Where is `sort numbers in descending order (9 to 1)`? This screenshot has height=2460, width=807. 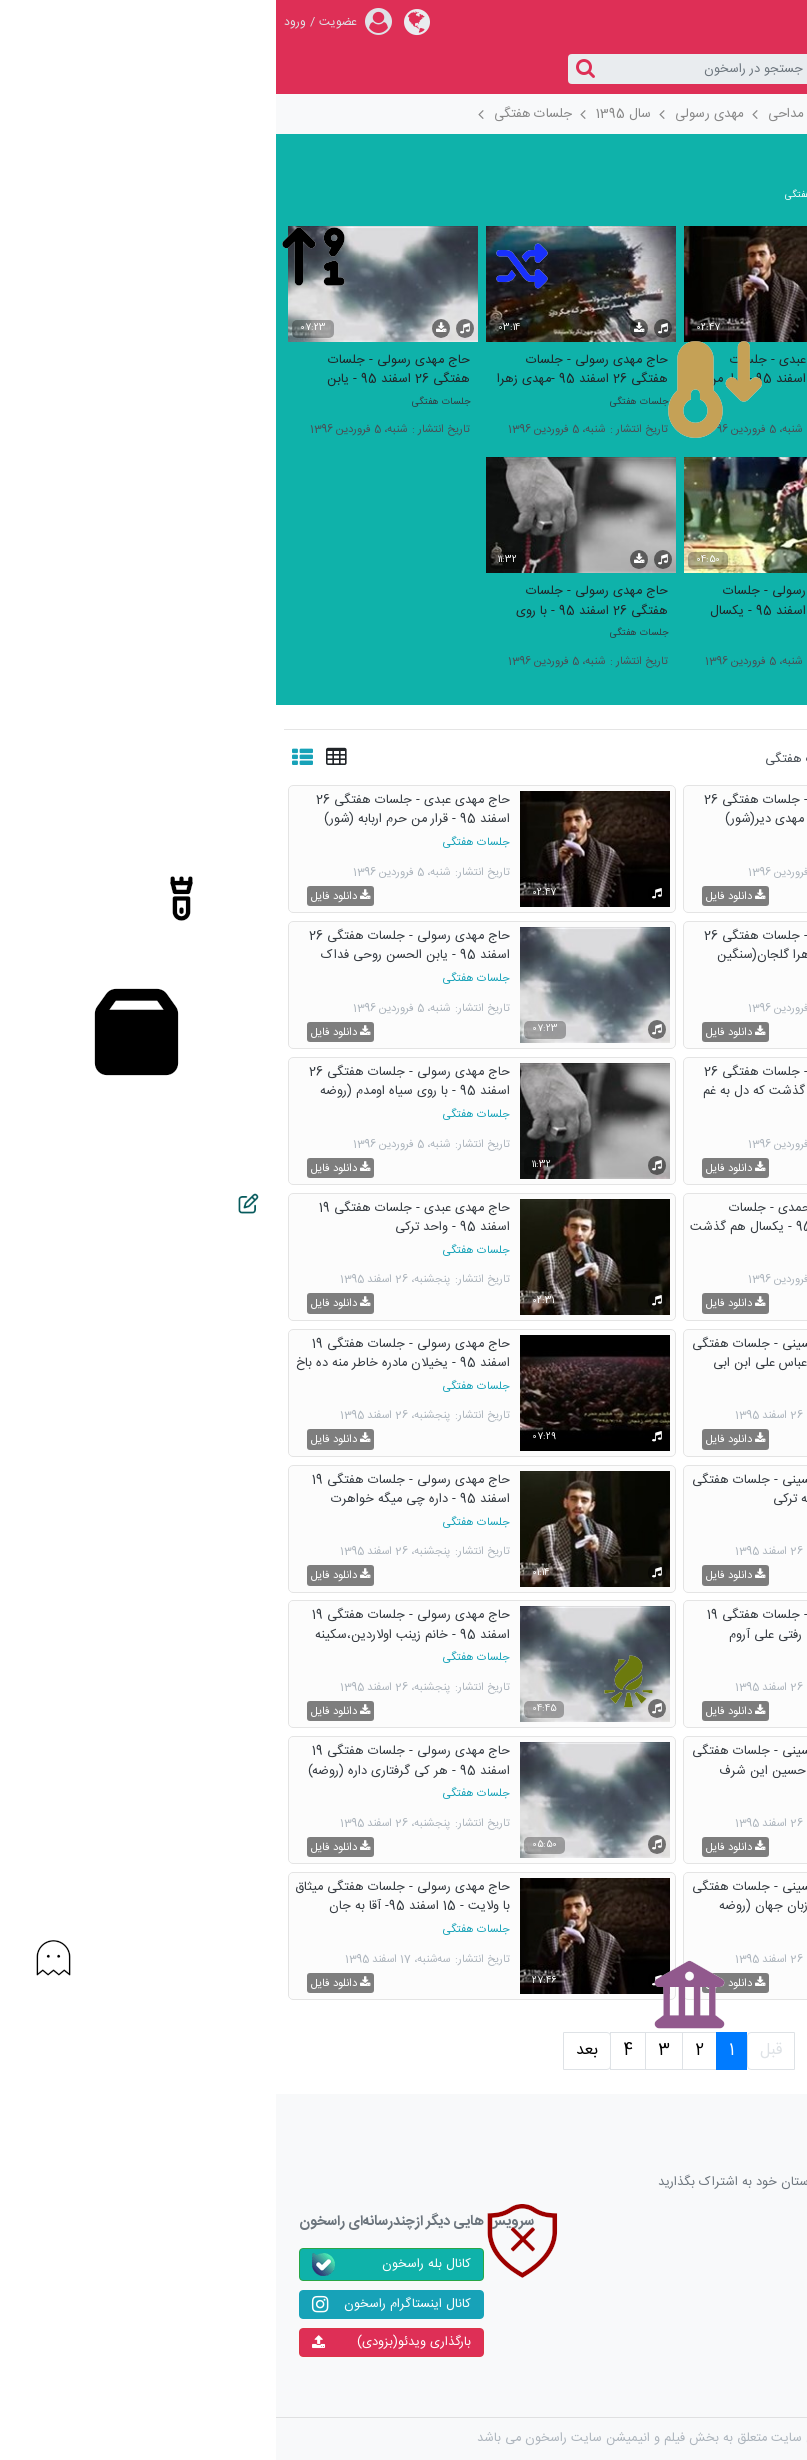
sort numbers in descending order (9 to 1) is located at coordinates (315, 256).